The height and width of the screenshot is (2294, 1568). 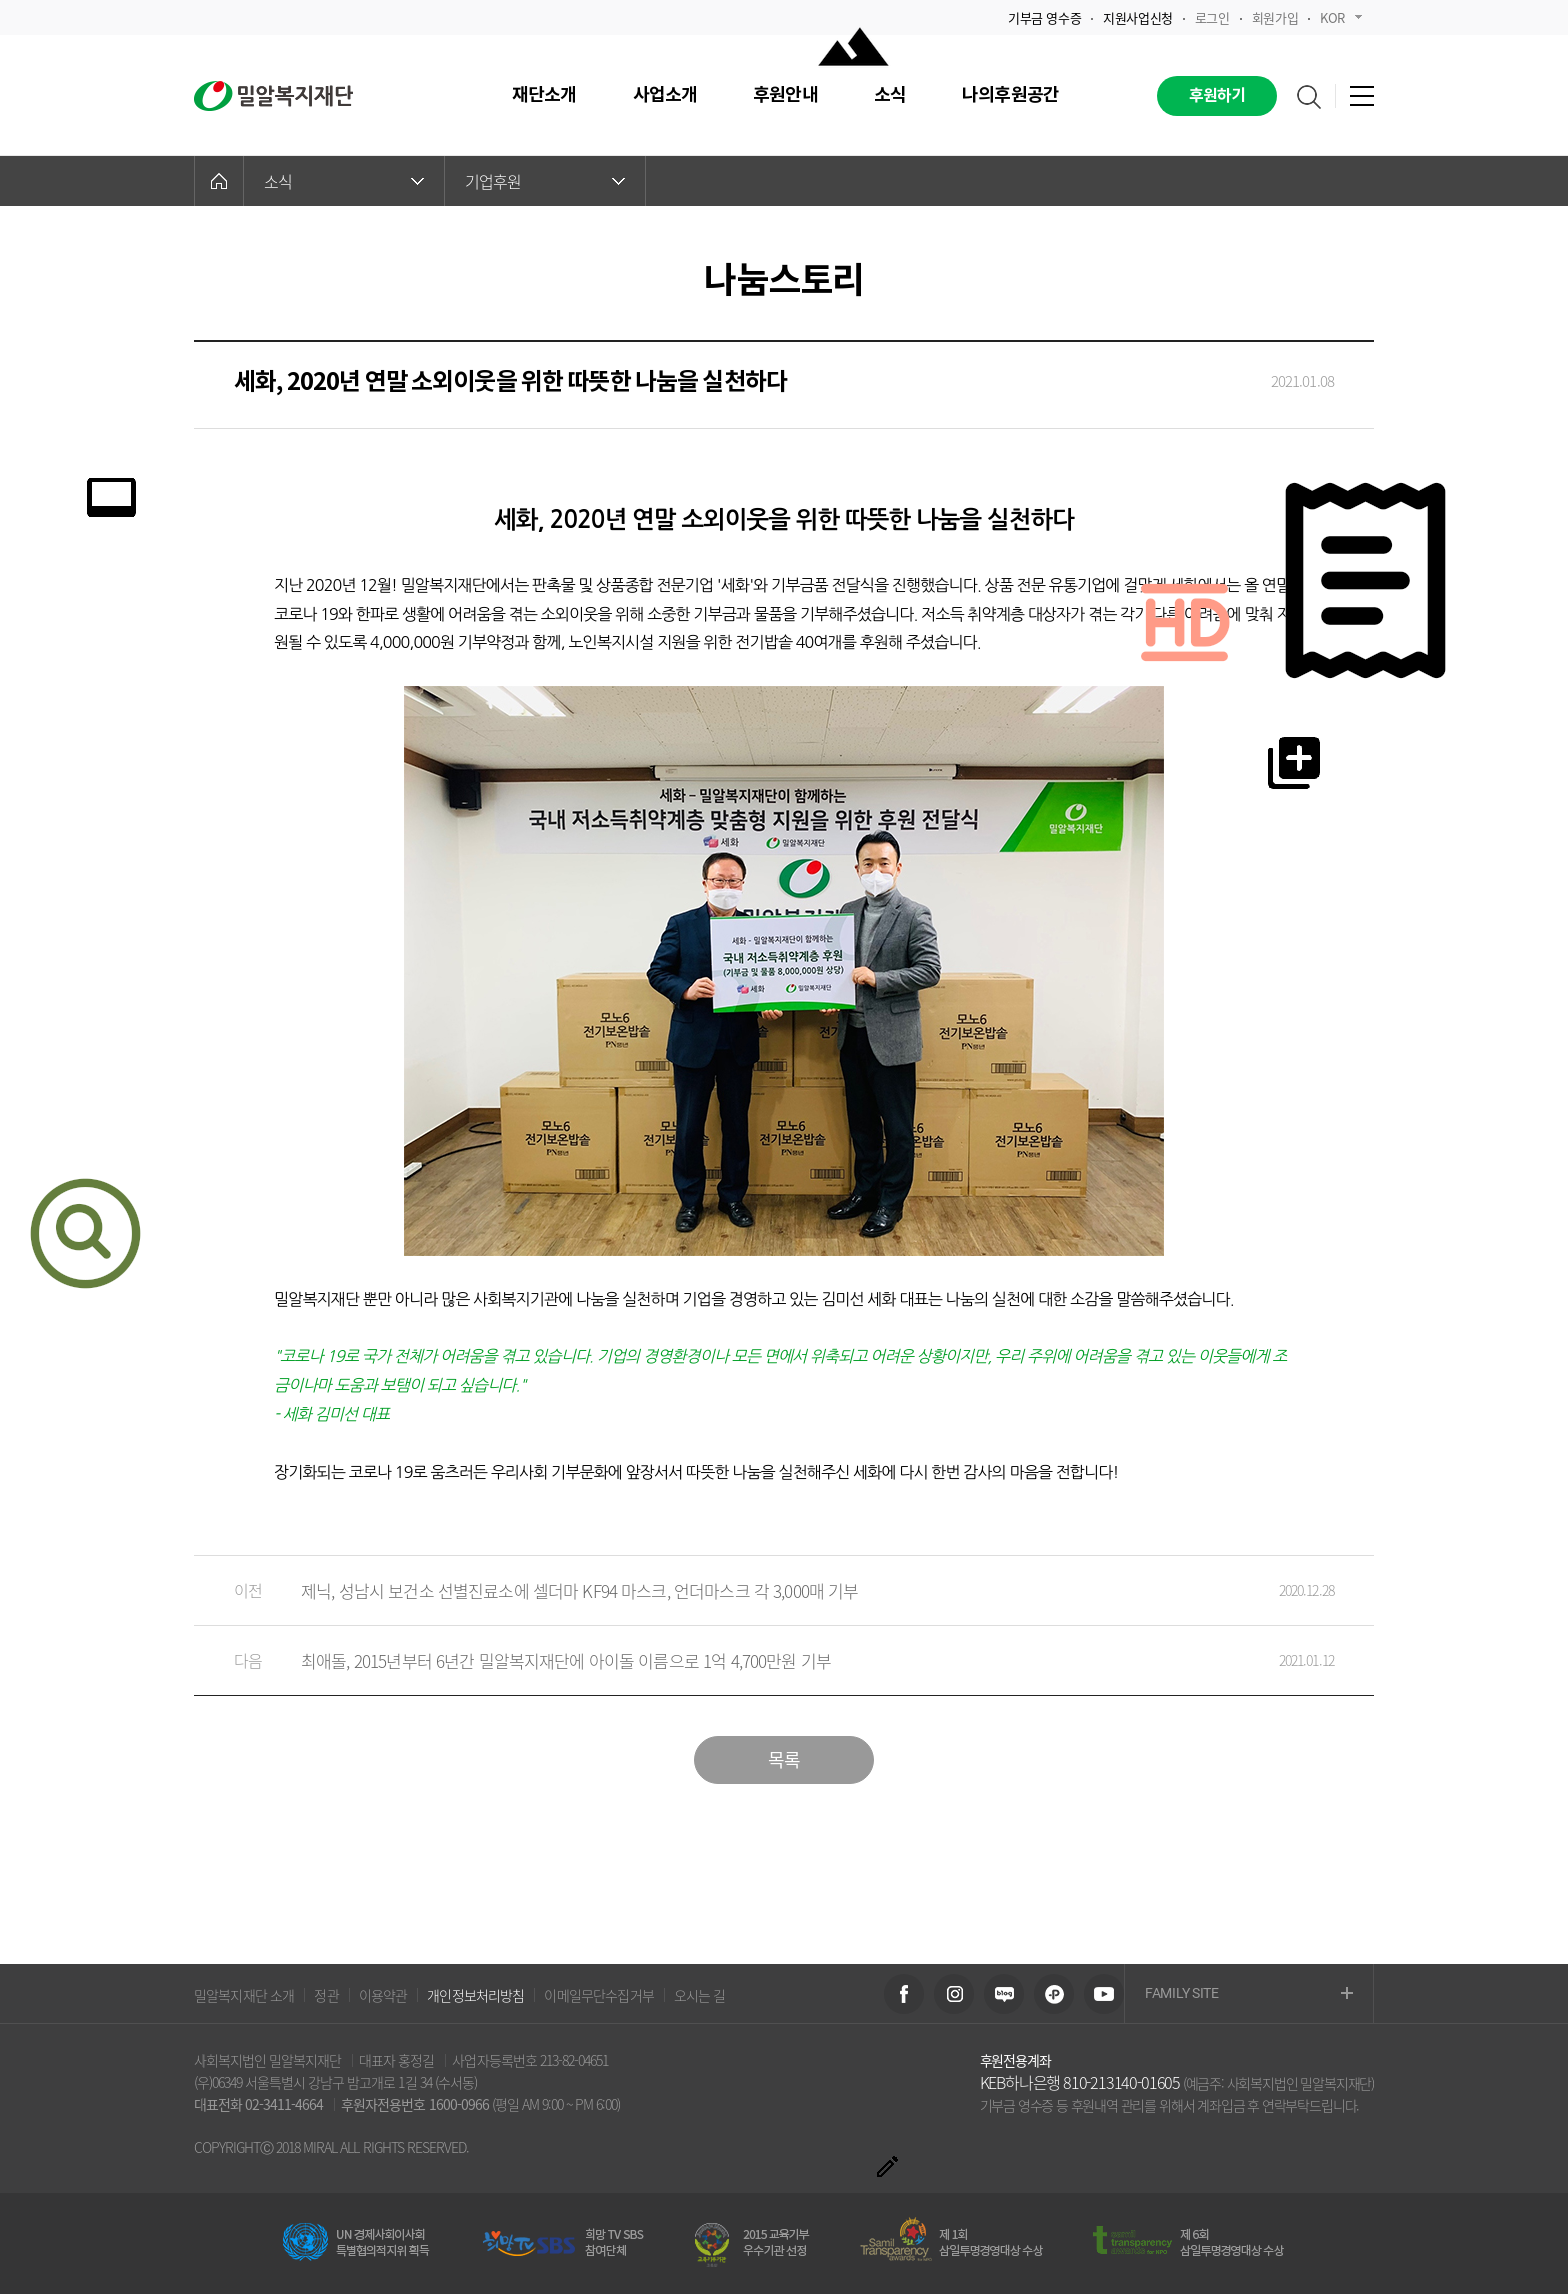 What do you see at coordinates (1184, 622) in the screenshot?
I see `indicates high-definition video quality` at bounding box center [1184, 622].